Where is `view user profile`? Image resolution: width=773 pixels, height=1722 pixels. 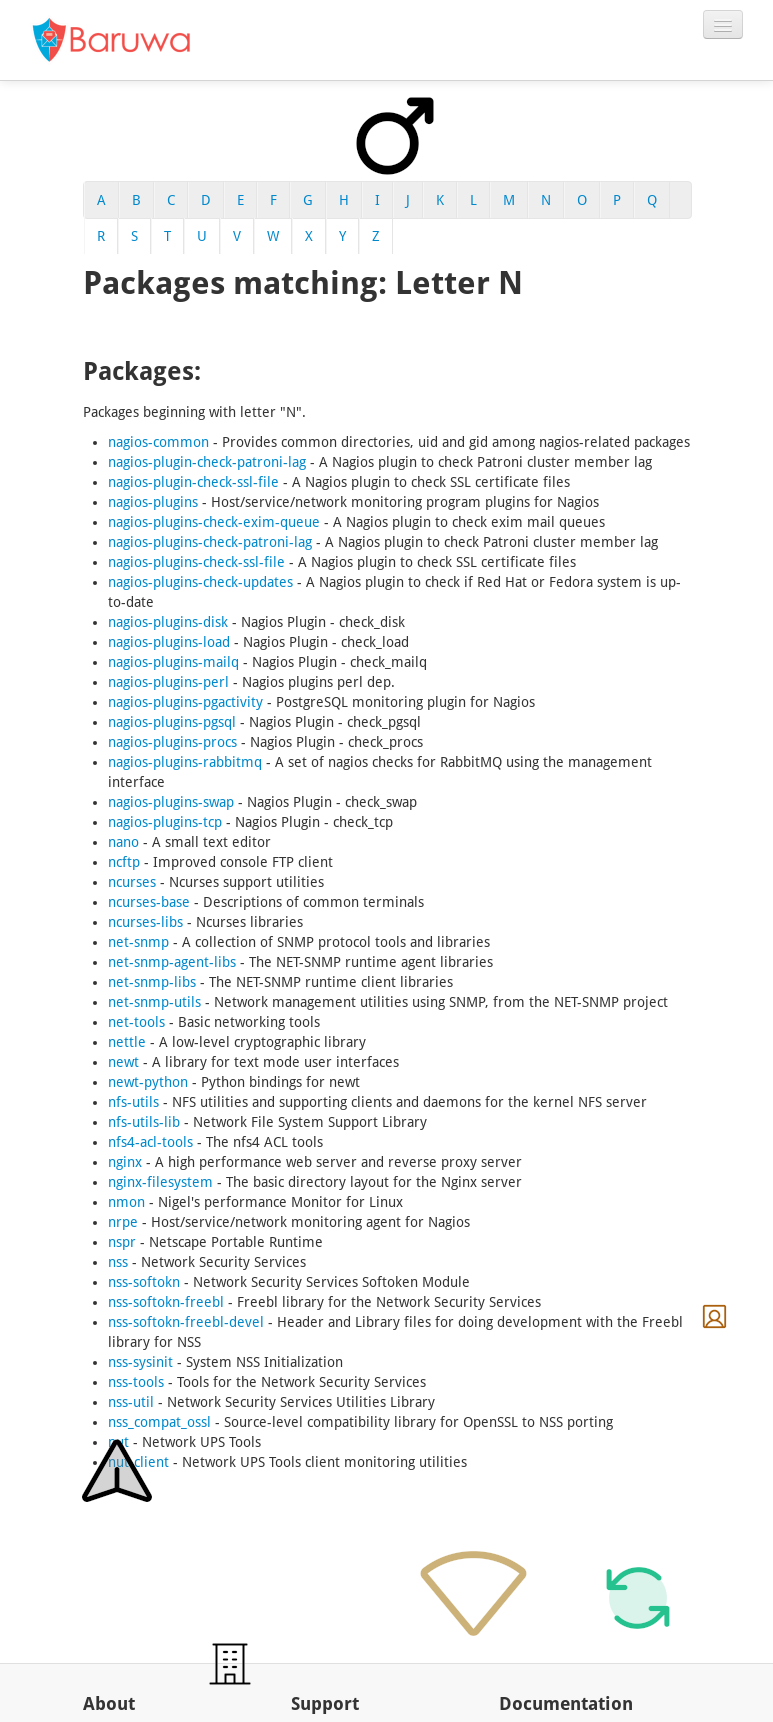 view user profile is located at coordinates (714, 1316).